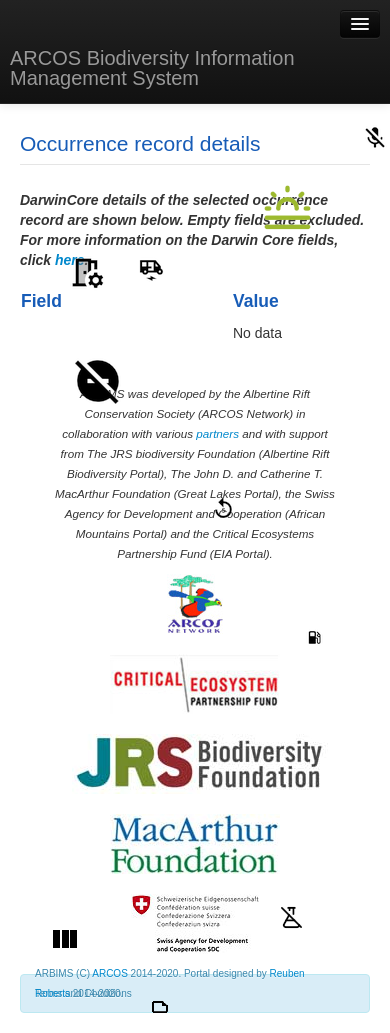 Image resolution: width=390 pixels, height=1033 pixels. What do you see at coordinates (160, 1007) in the screenshot?
I see `create a new note` at bounding box center [160, 1007].